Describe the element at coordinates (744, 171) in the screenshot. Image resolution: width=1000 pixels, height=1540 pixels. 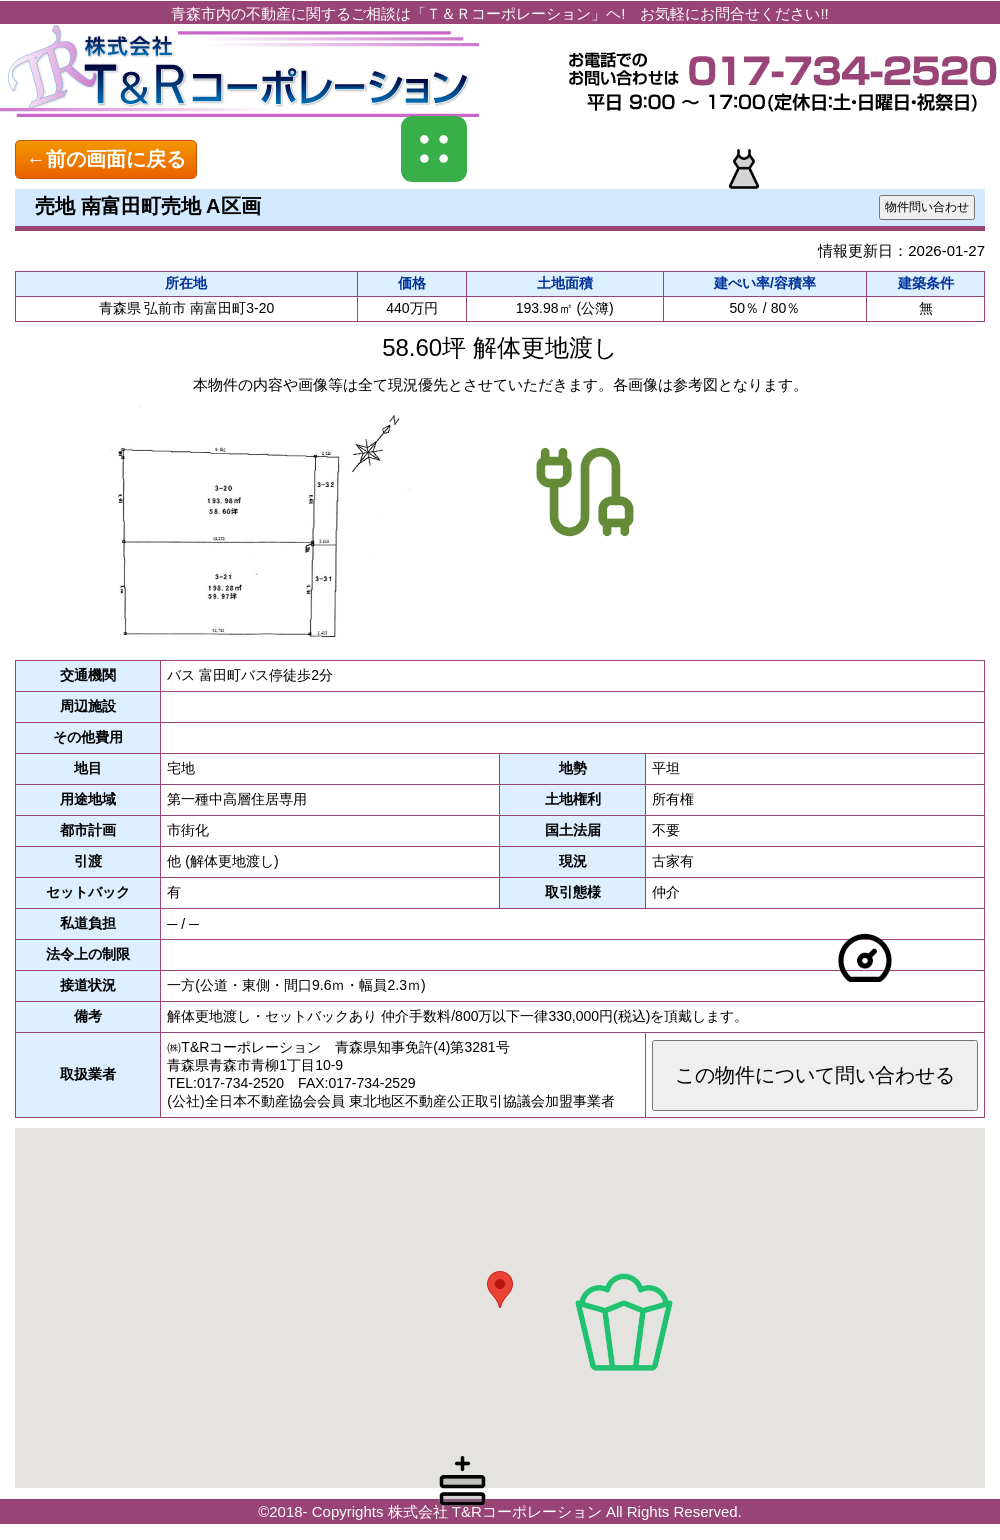
I see `browse women's clothing or dresses` at that location.